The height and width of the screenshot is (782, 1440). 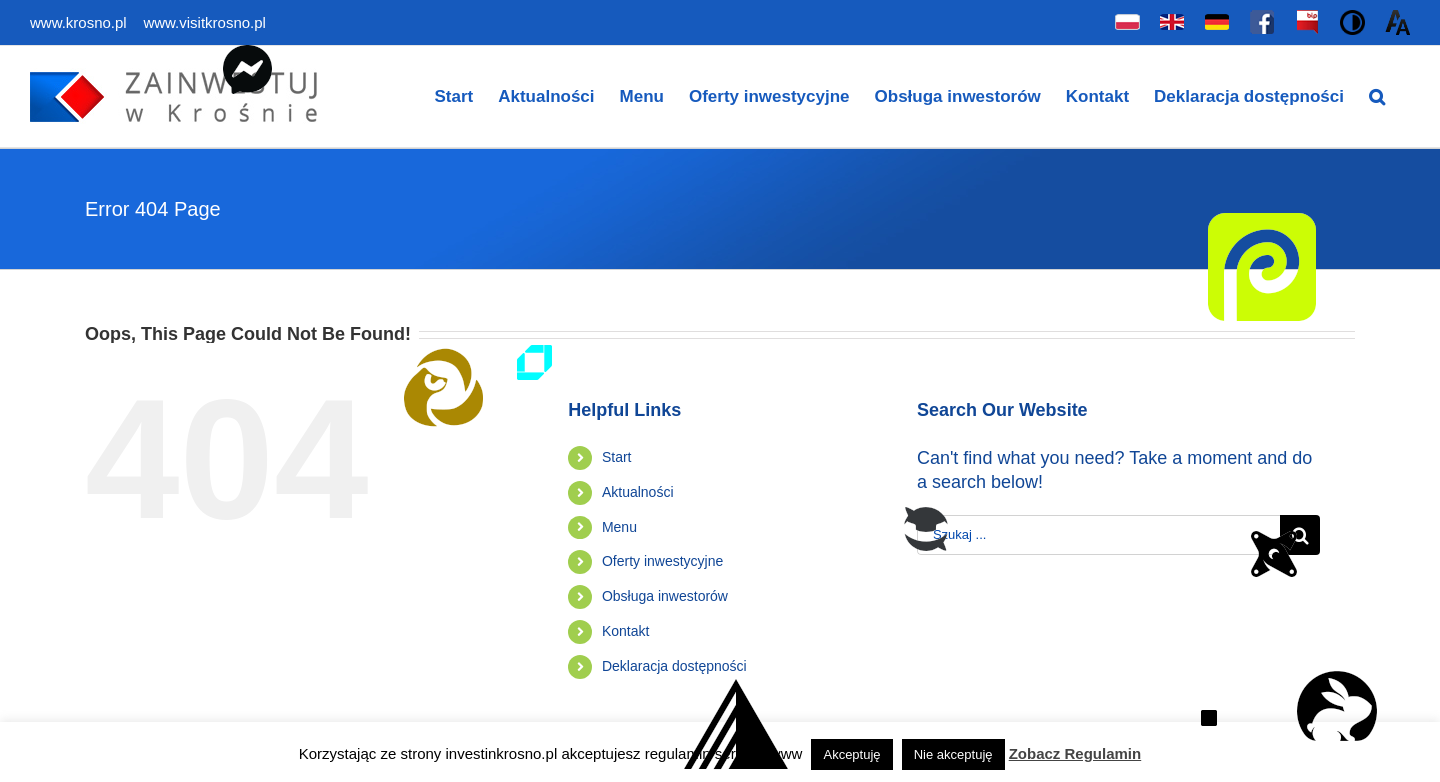 I want to click on coderabbit logo - ai-powered code review platform, so click(x=1337, y=706).